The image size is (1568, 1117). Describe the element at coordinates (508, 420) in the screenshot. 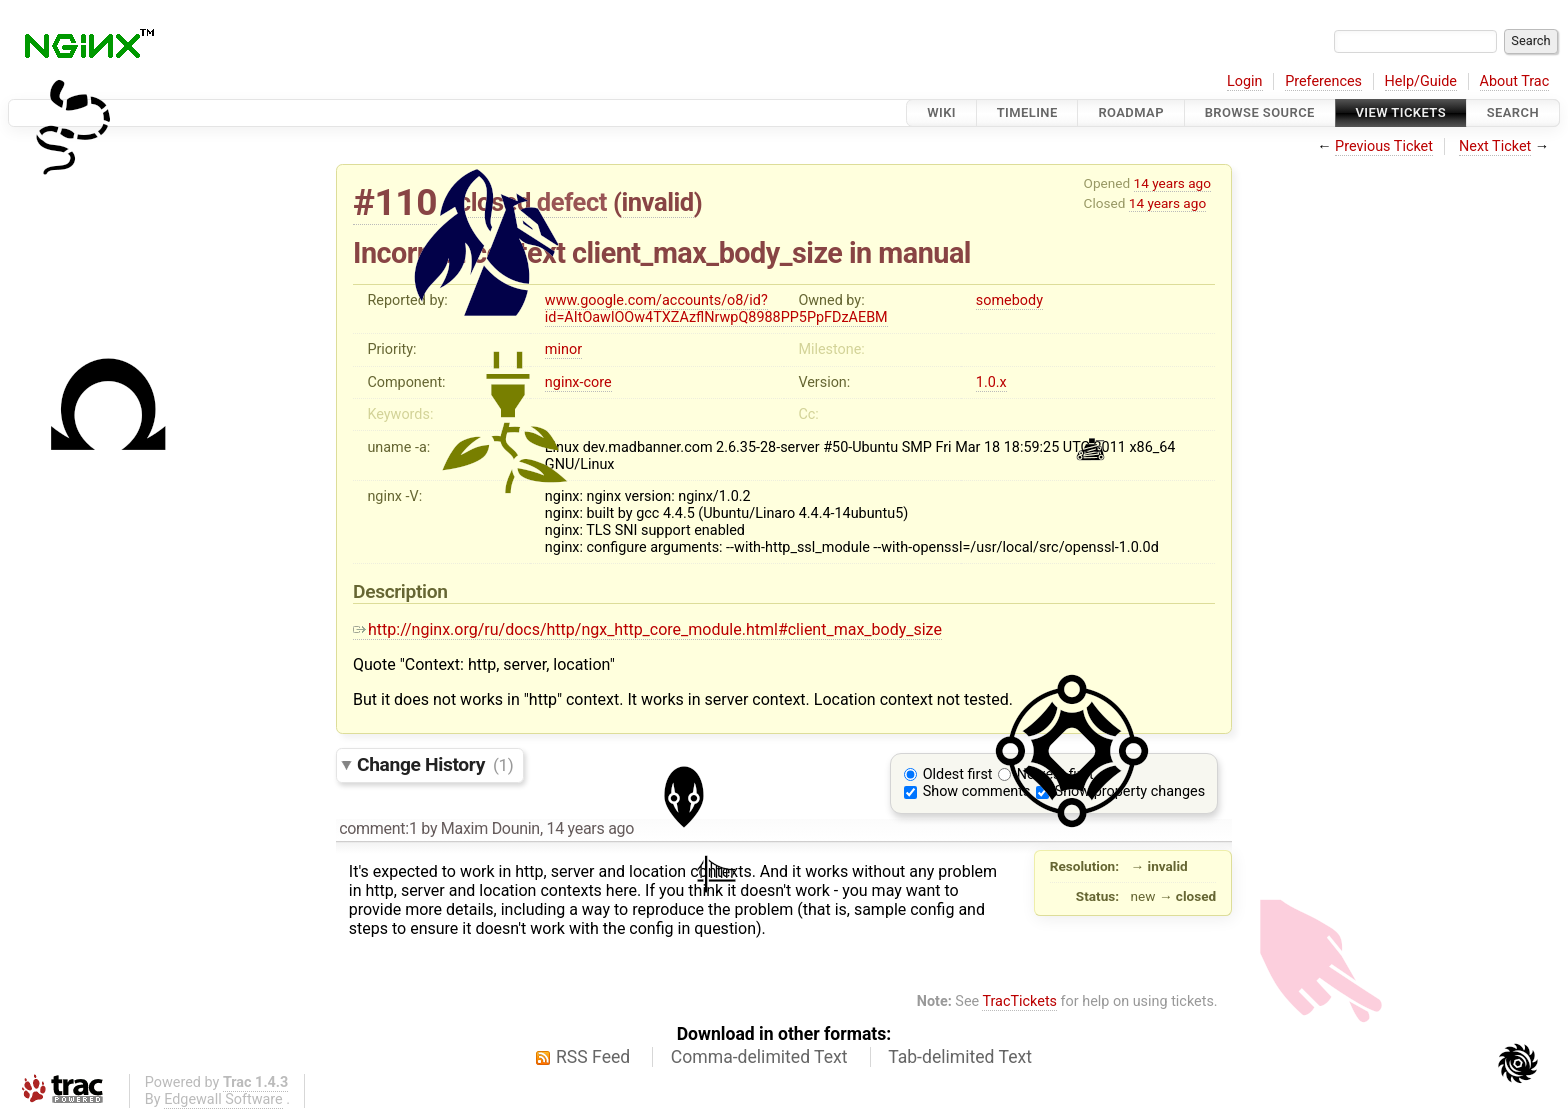

I see `indicates eco-friendly or sustainable energy mode` at that location.